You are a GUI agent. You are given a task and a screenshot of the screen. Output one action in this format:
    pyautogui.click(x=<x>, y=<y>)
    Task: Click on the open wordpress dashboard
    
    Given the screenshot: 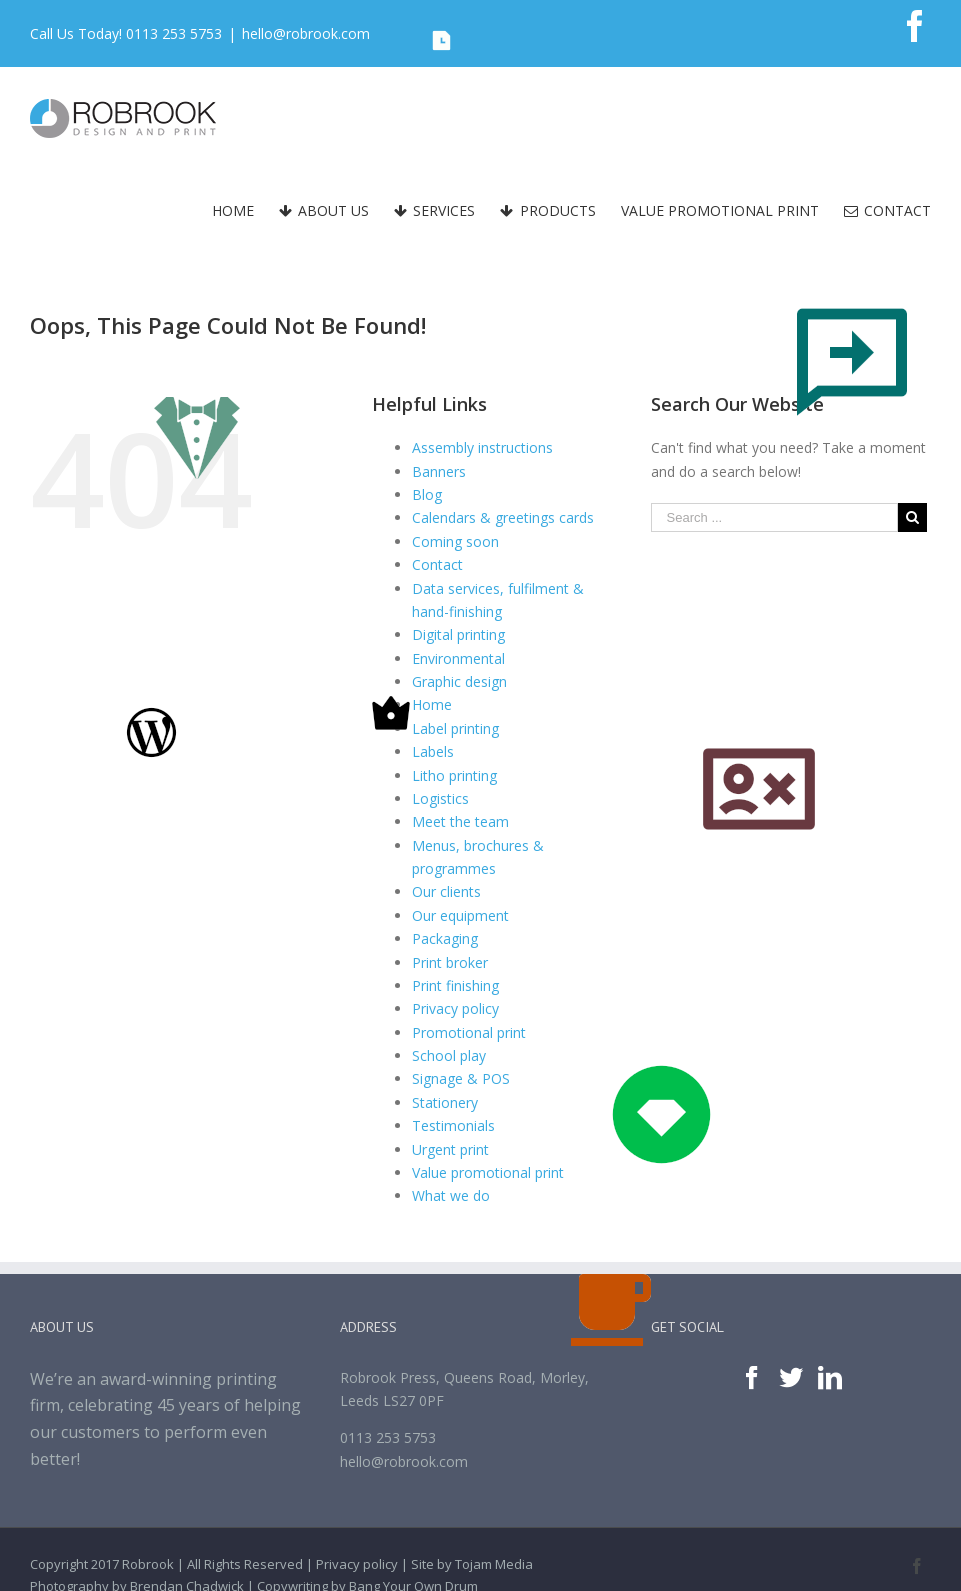 What is the action you would take?
    pyautogui.click(x=151, y=732)
    